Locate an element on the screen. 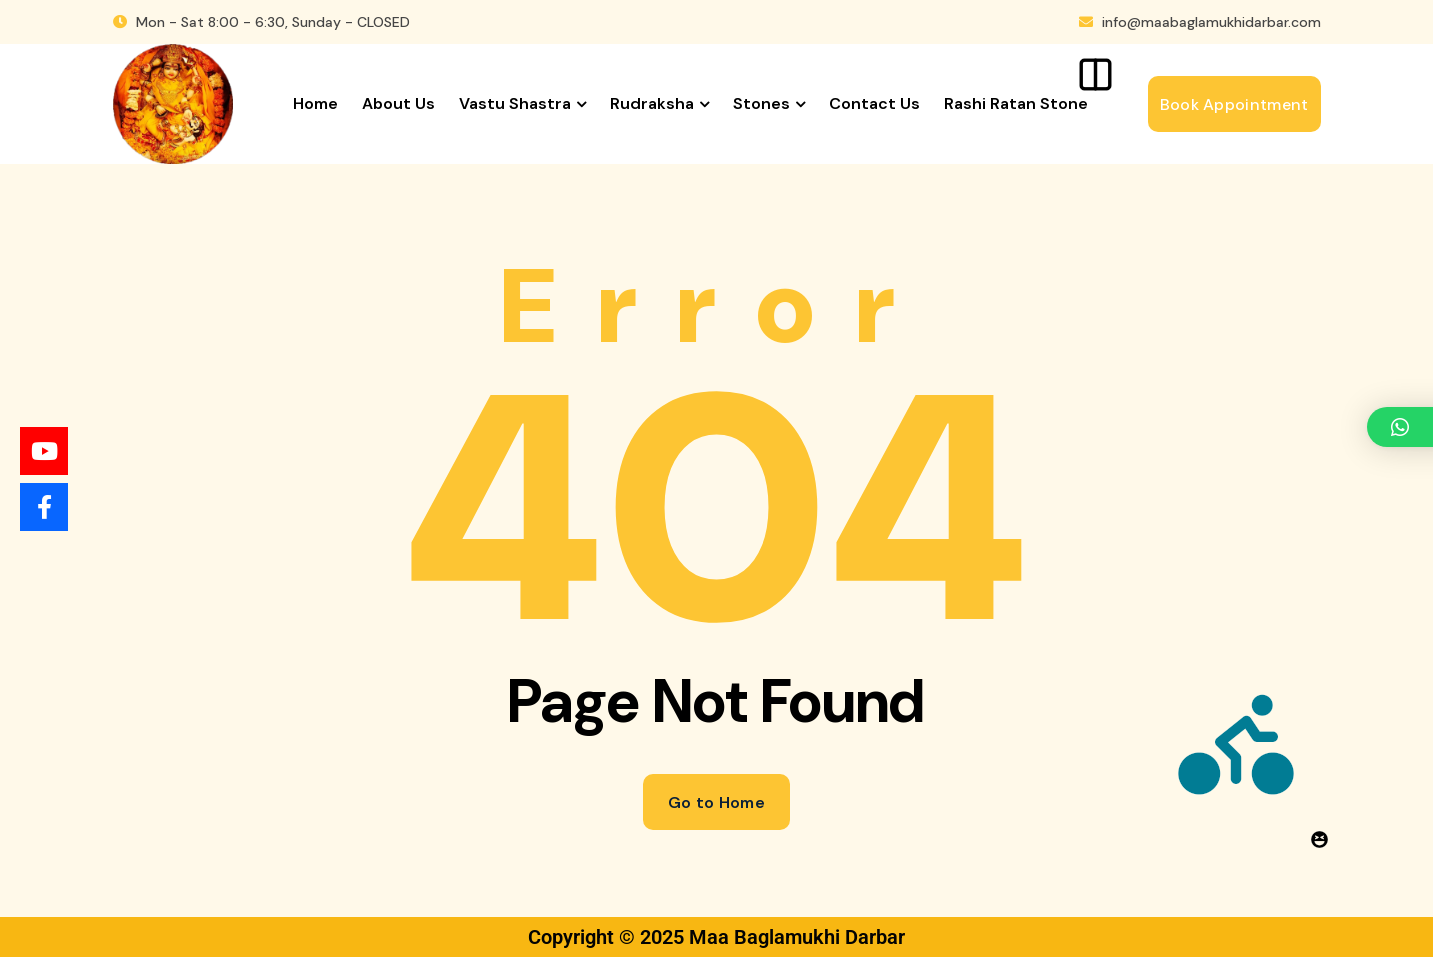  select cycling as your transportation mode is located at coordinates (1236, 742).